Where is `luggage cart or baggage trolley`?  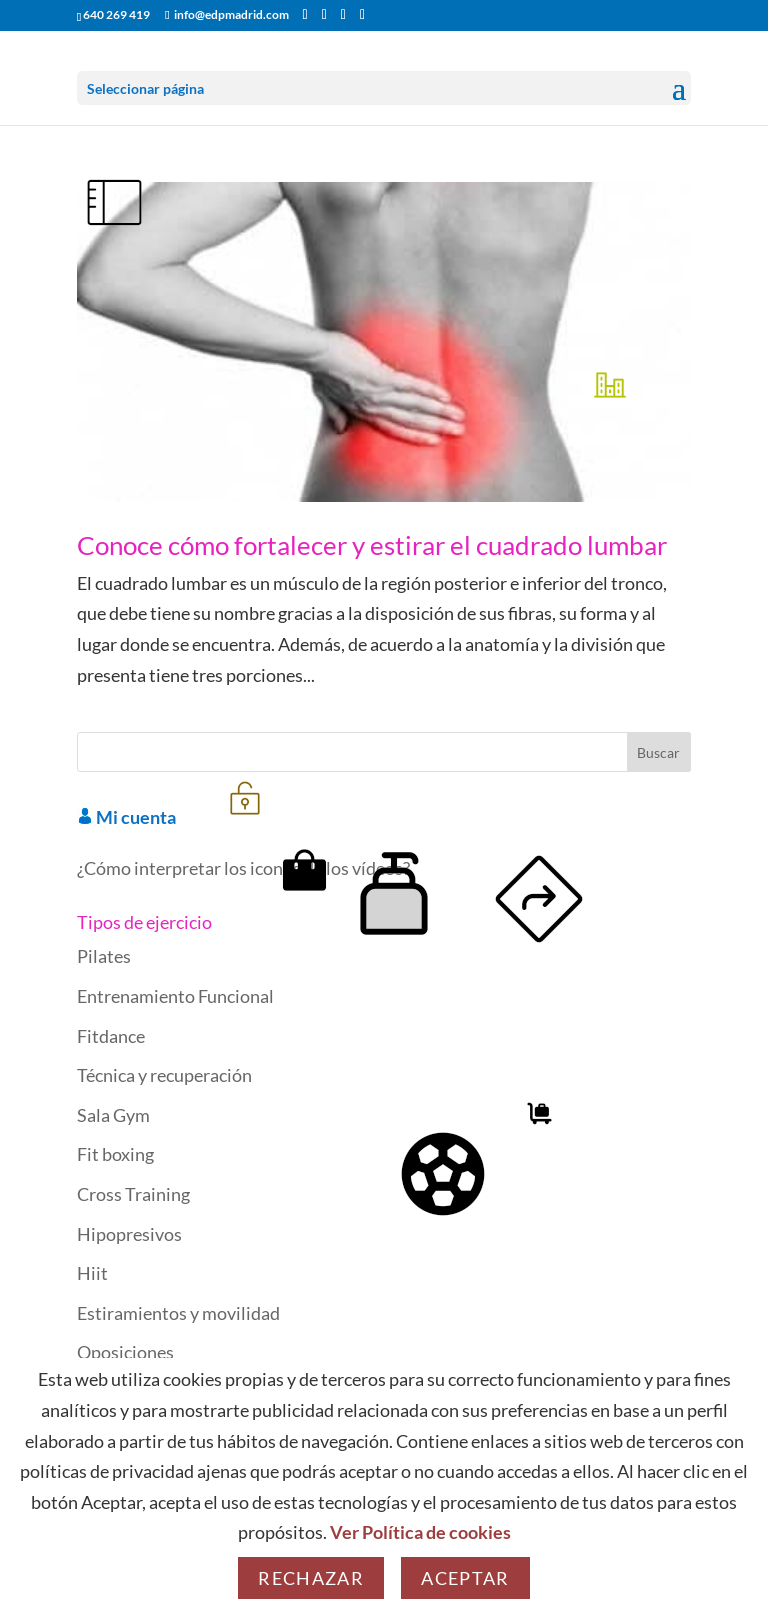
luggage cart or baggage trolley is located at coordinates (539, 1113).